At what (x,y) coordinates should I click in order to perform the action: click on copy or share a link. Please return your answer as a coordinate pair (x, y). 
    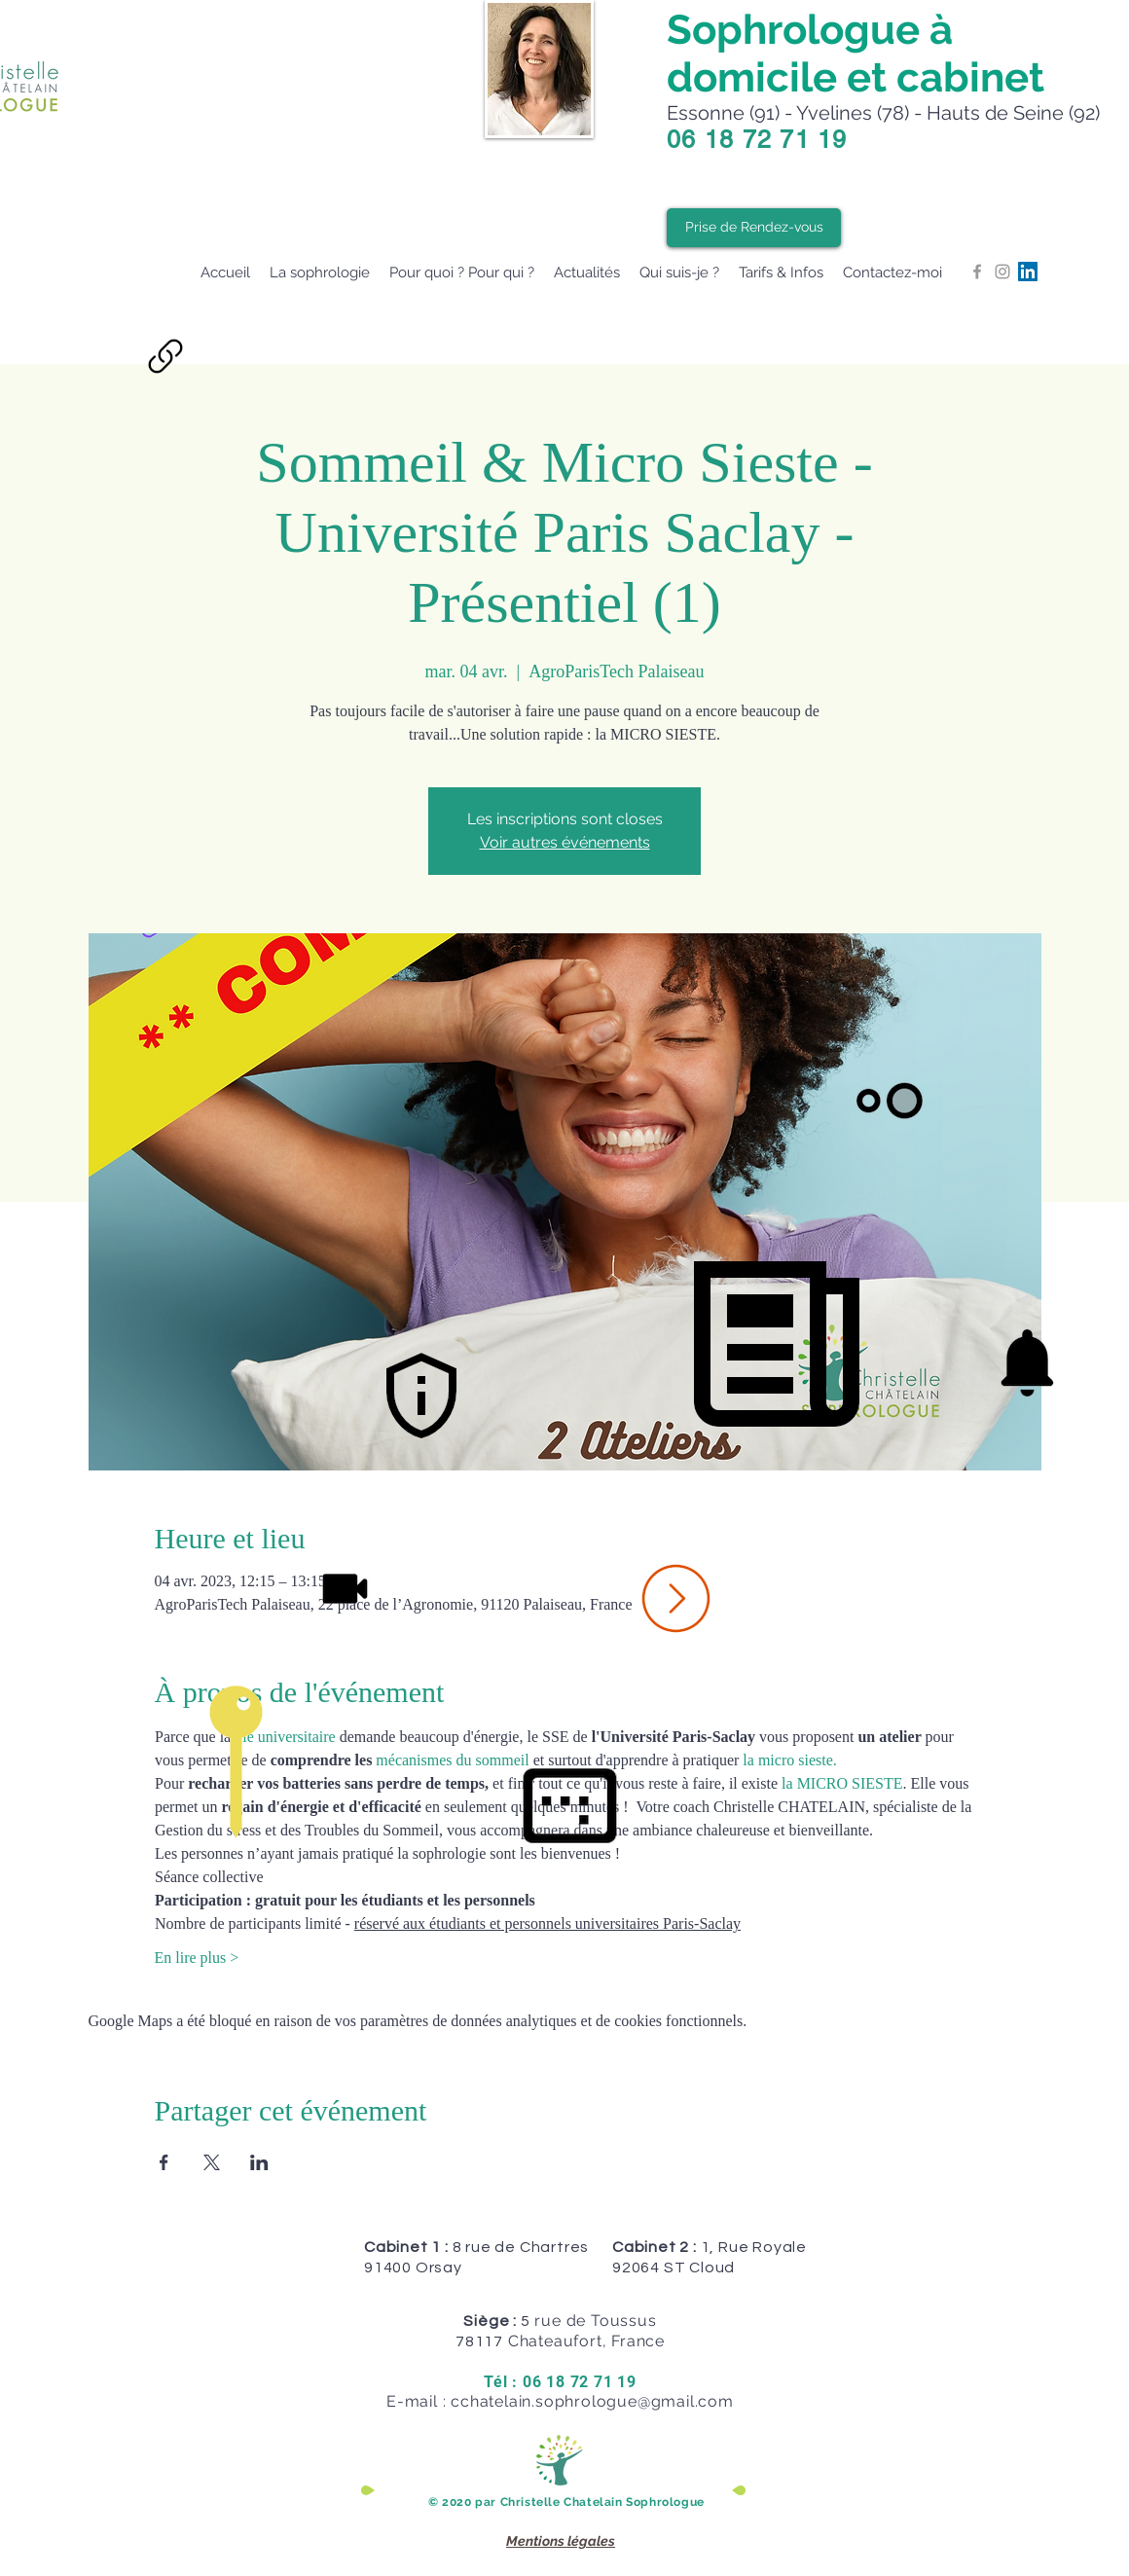
    Looking at the image, I should click on (165, 356).